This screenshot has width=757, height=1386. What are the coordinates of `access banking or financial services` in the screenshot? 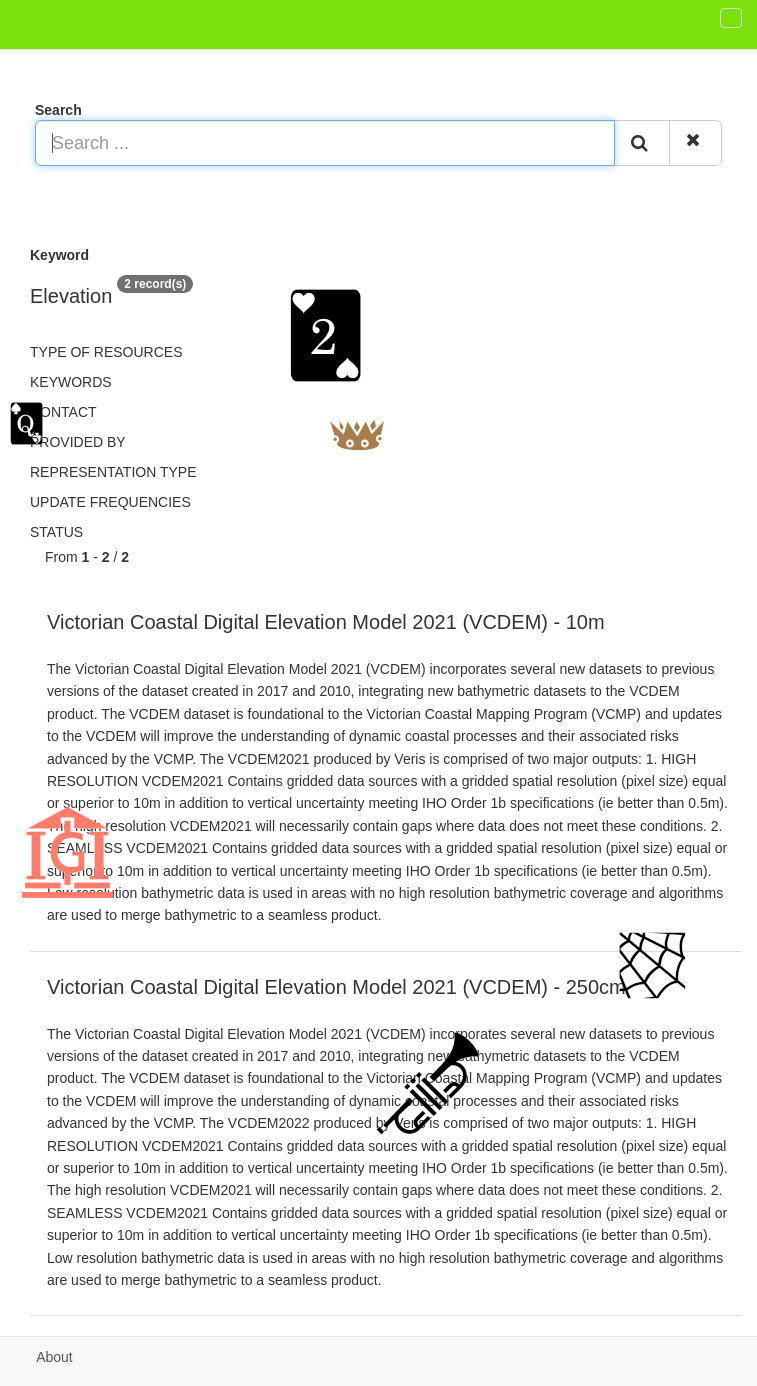 It's located at (67, 852).